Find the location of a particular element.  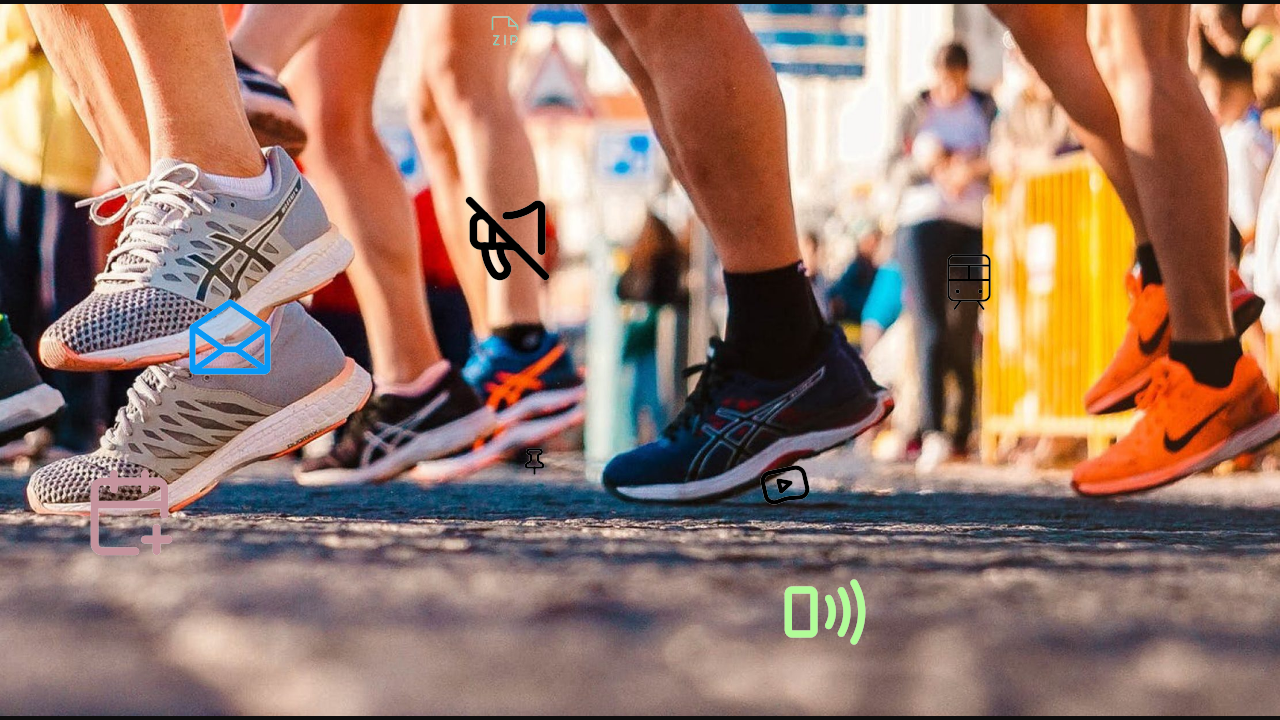

mute announcements or notifications is located at coordinates (507, 238).